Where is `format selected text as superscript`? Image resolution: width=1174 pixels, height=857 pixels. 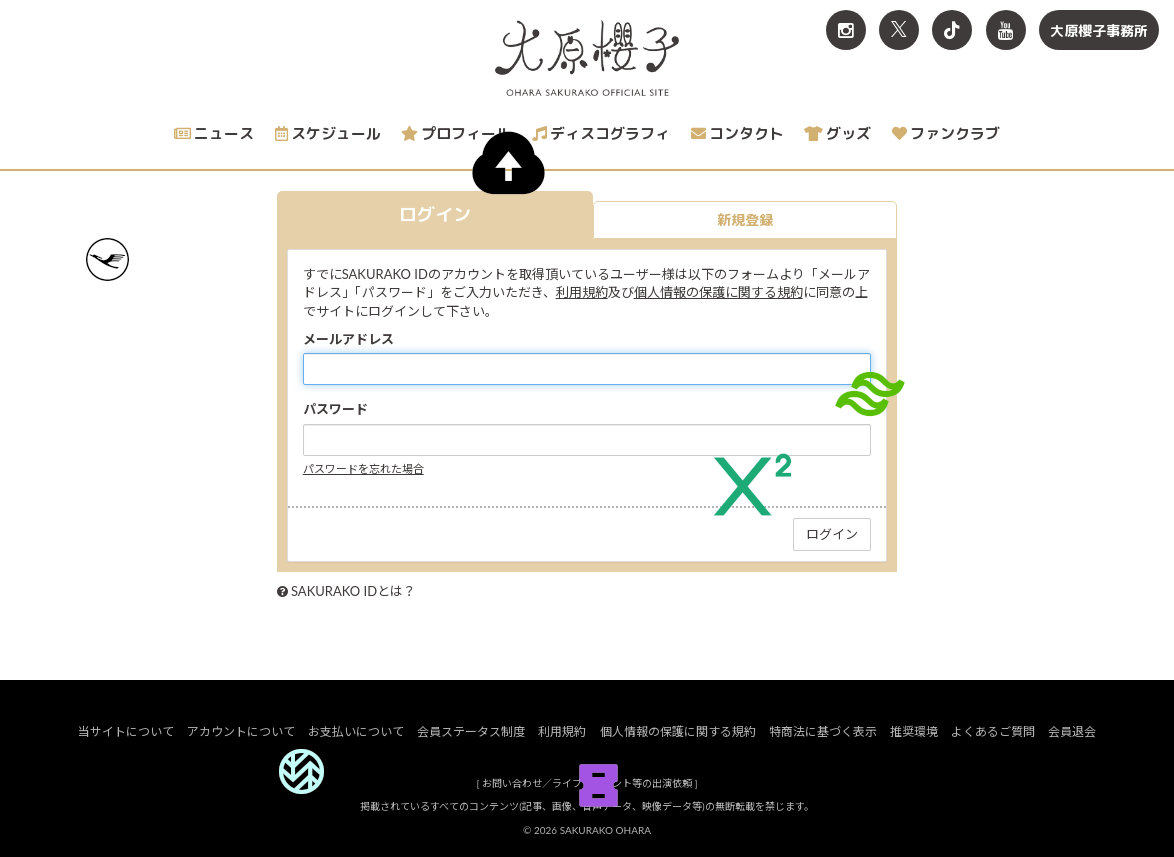
format selected text as superscript is located at coordinates (748, 484).